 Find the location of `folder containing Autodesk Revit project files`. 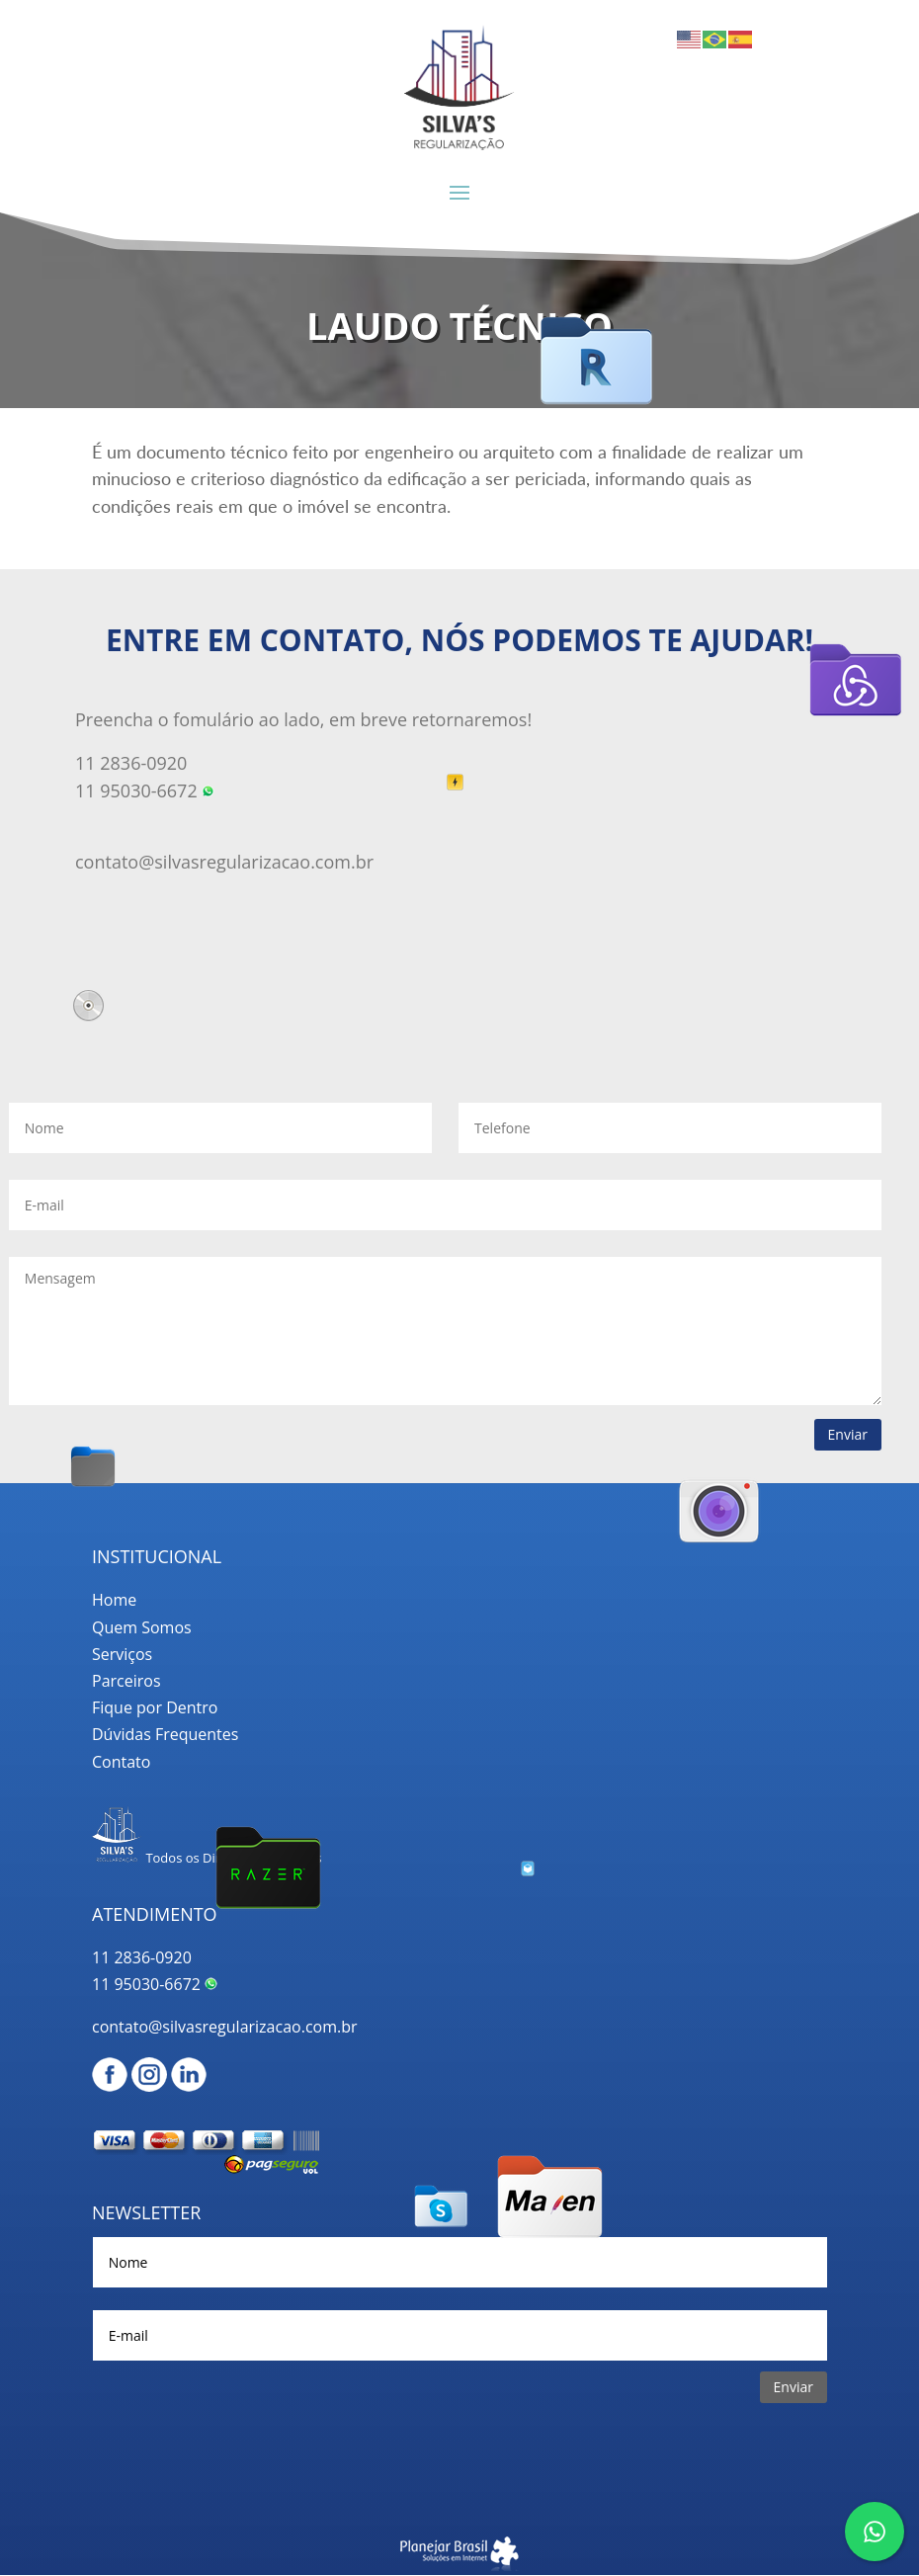

folder containing Autodesk Revit project files is located at coordinates (596, 364).